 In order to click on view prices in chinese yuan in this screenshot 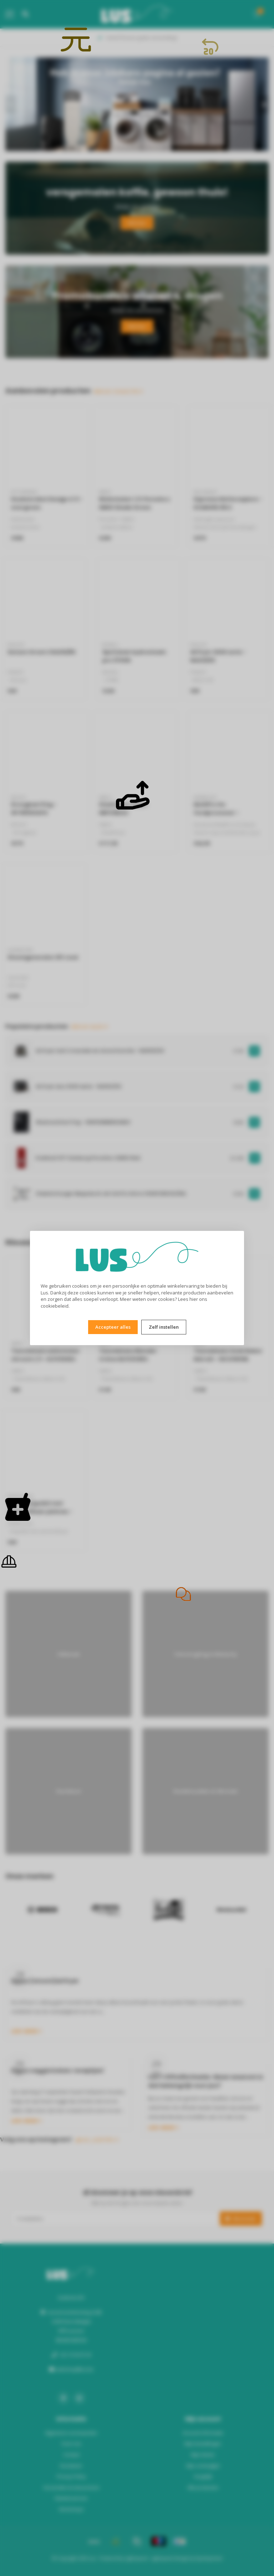, I will do `click(76, 40)`.